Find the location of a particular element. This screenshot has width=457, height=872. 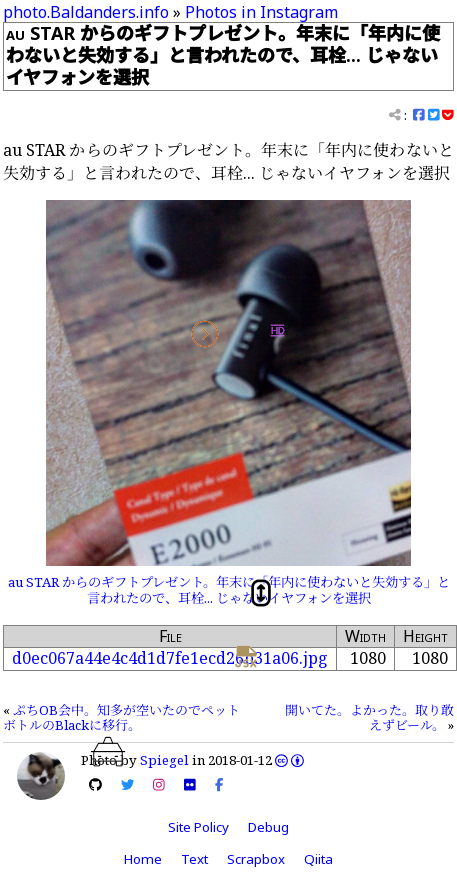

scroll up or down on the page is located at coordinates (261, 593).